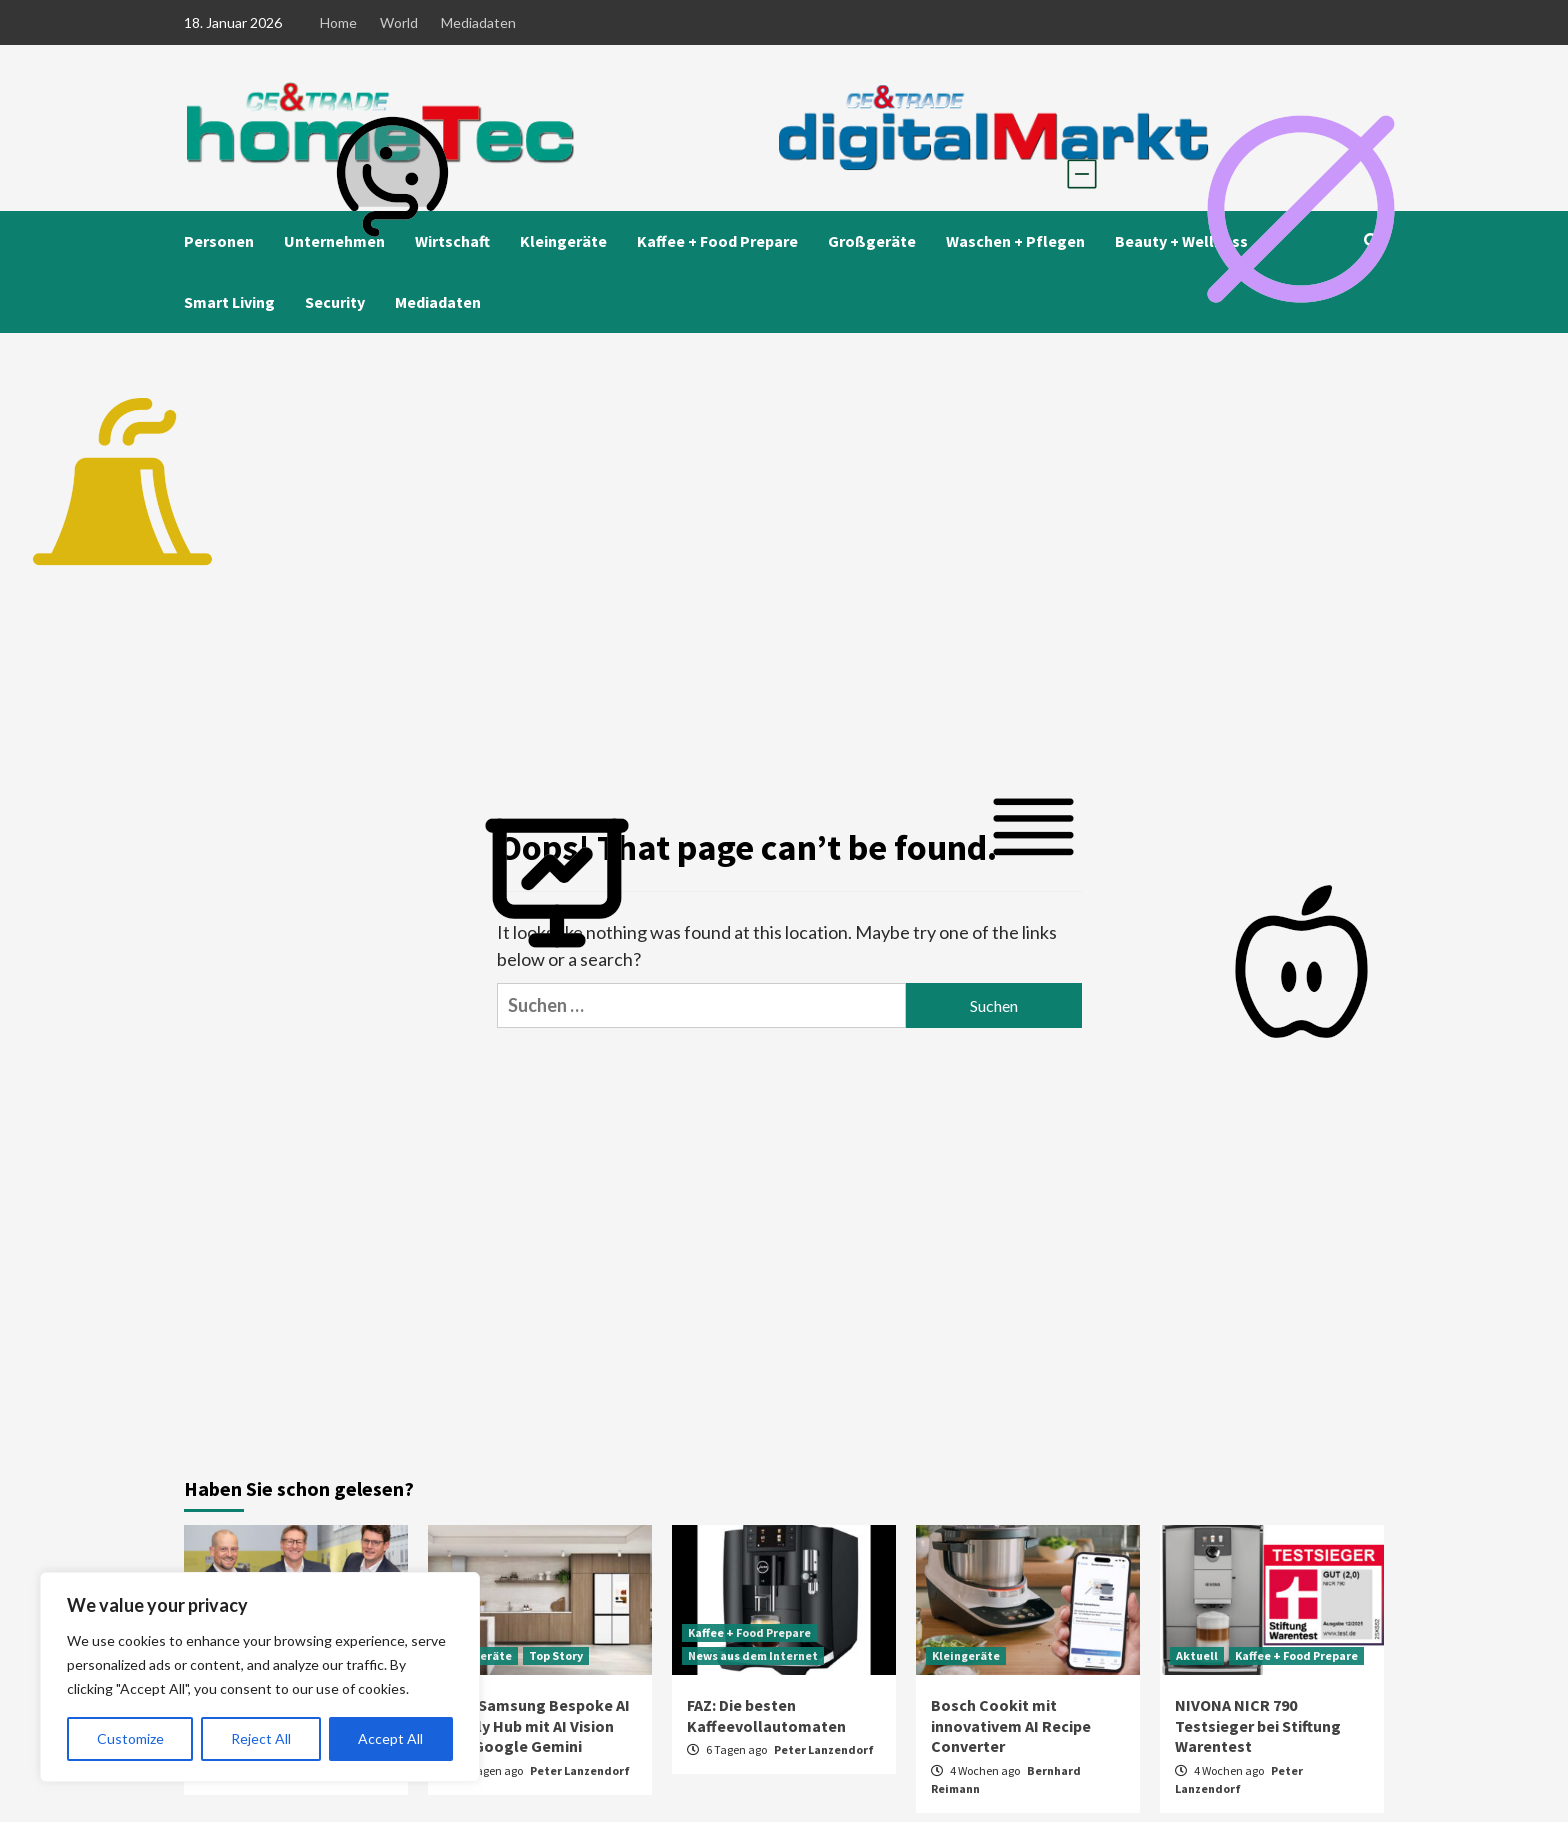 This screenshot has height=1822, width=1568. Describe the element at coordinates (557, 883) in the screenshot. I see `start or view a presentation` at that location.